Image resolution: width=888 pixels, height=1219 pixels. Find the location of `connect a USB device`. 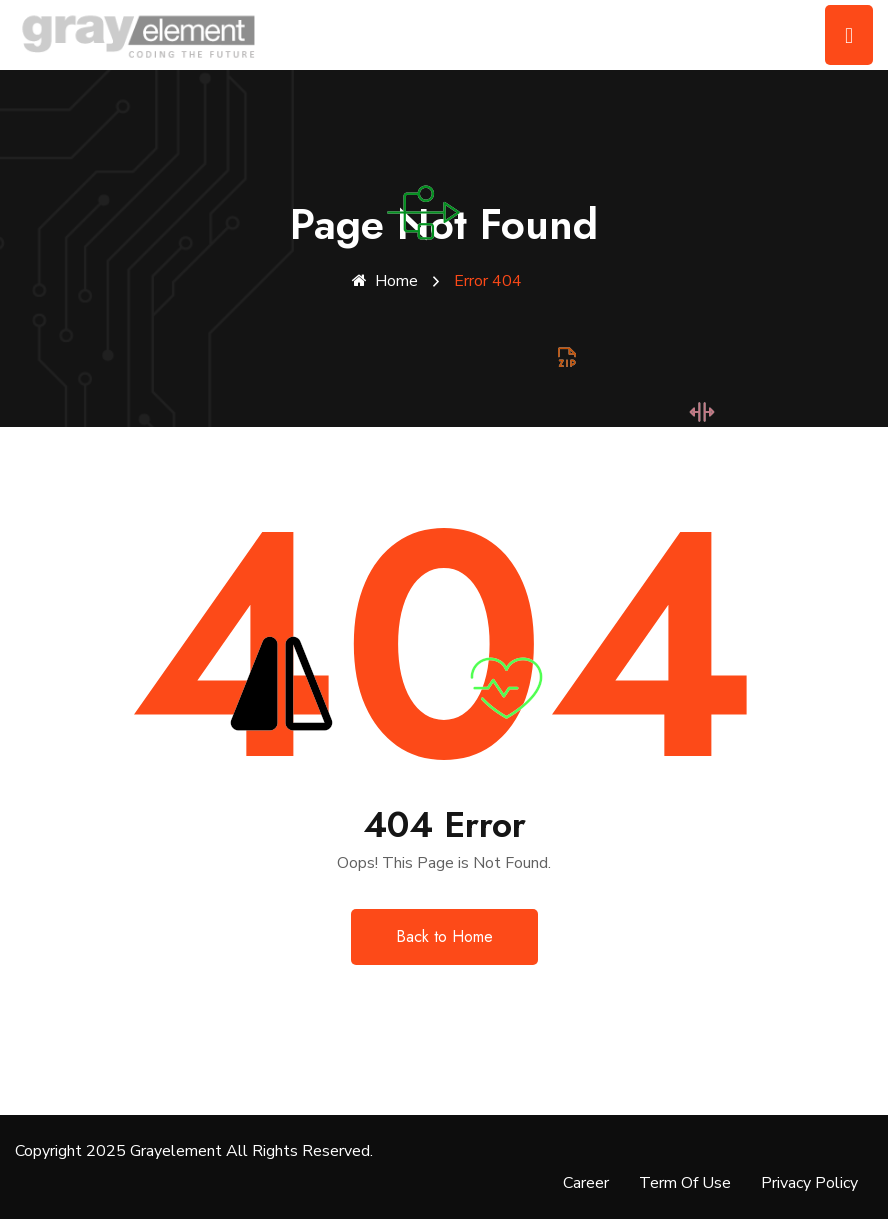

connect a USB device is located at coordinates (423, 212).